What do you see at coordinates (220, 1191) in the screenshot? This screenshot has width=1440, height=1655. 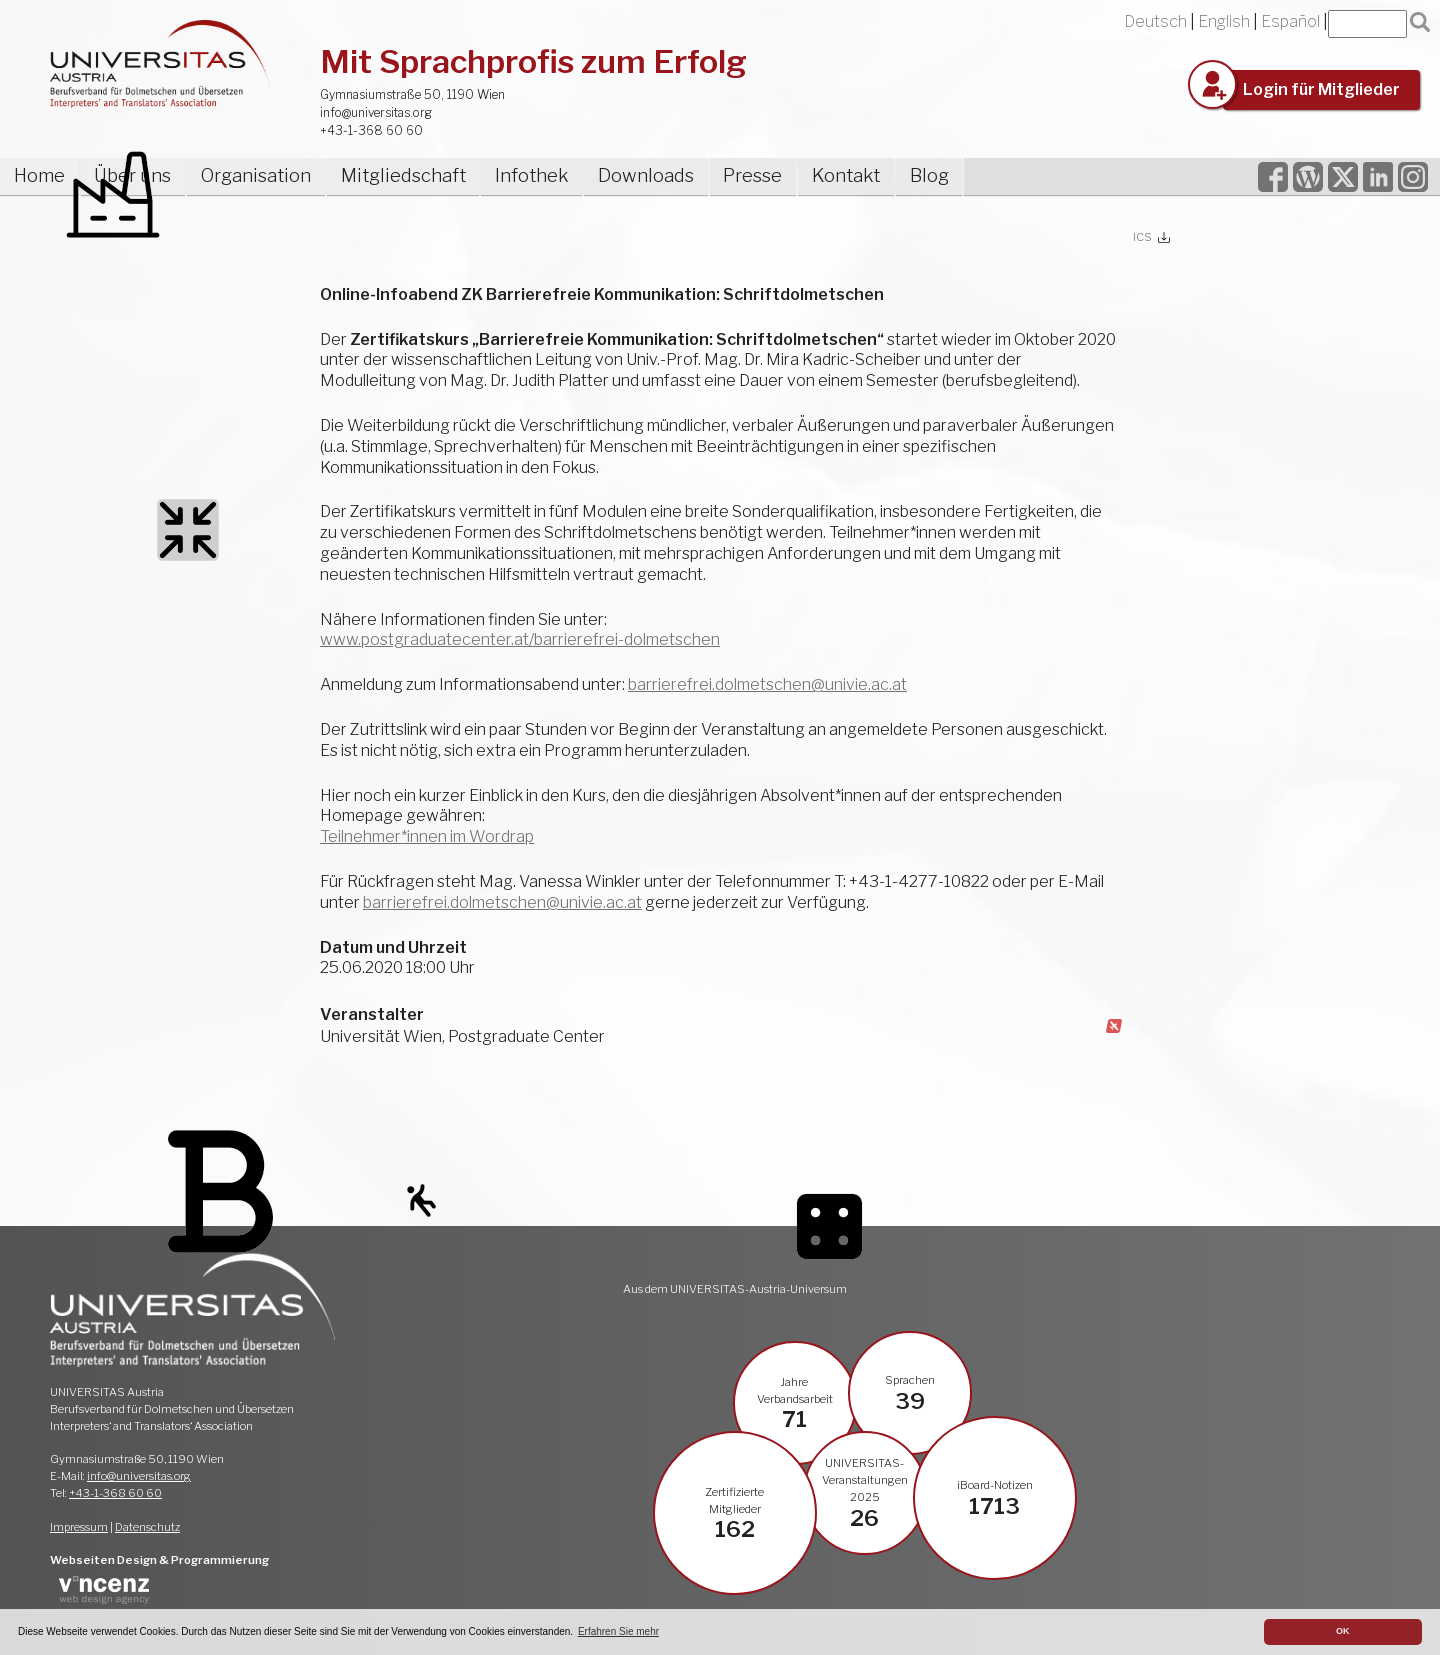 I see `apply bold formatting to selected text` at bounding box center [220, 1191].